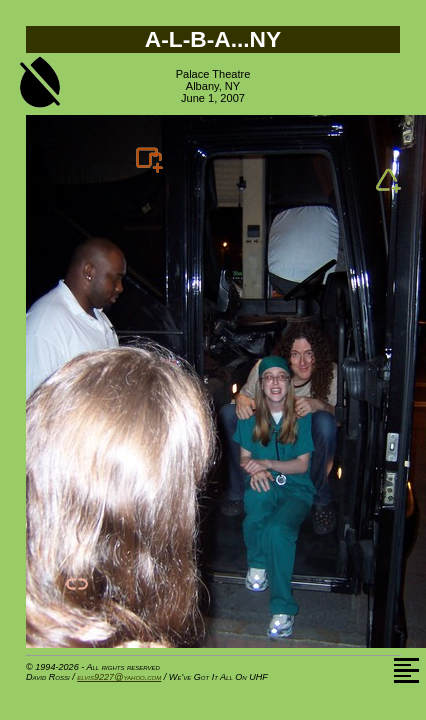 Image resolution: width=426 pixels, height=720 pixels. What do you see at coordinates (388, 180) in the screenshot?
I see `add a new warning or alert` at bounding box center [388, 180].